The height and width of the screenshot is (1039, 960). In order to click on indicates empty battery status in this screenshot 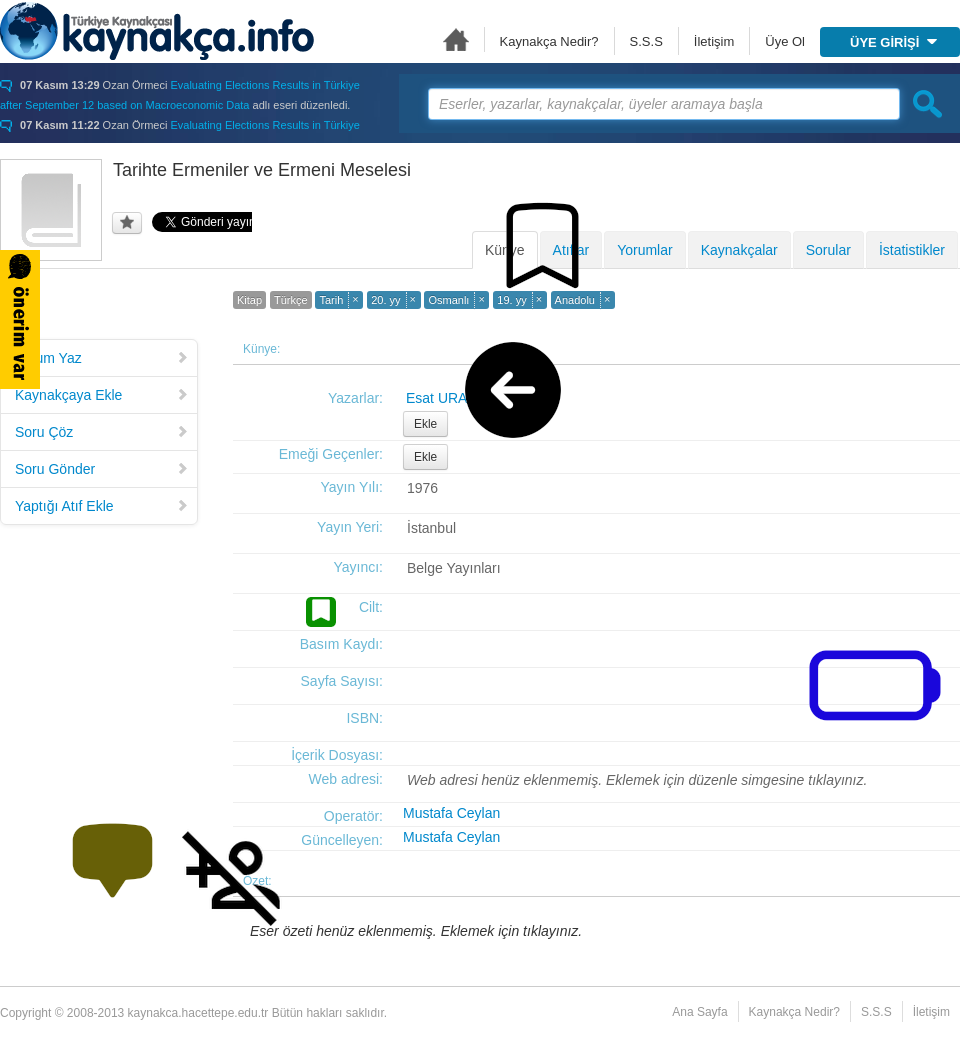, I will do `click(875, 681)`.